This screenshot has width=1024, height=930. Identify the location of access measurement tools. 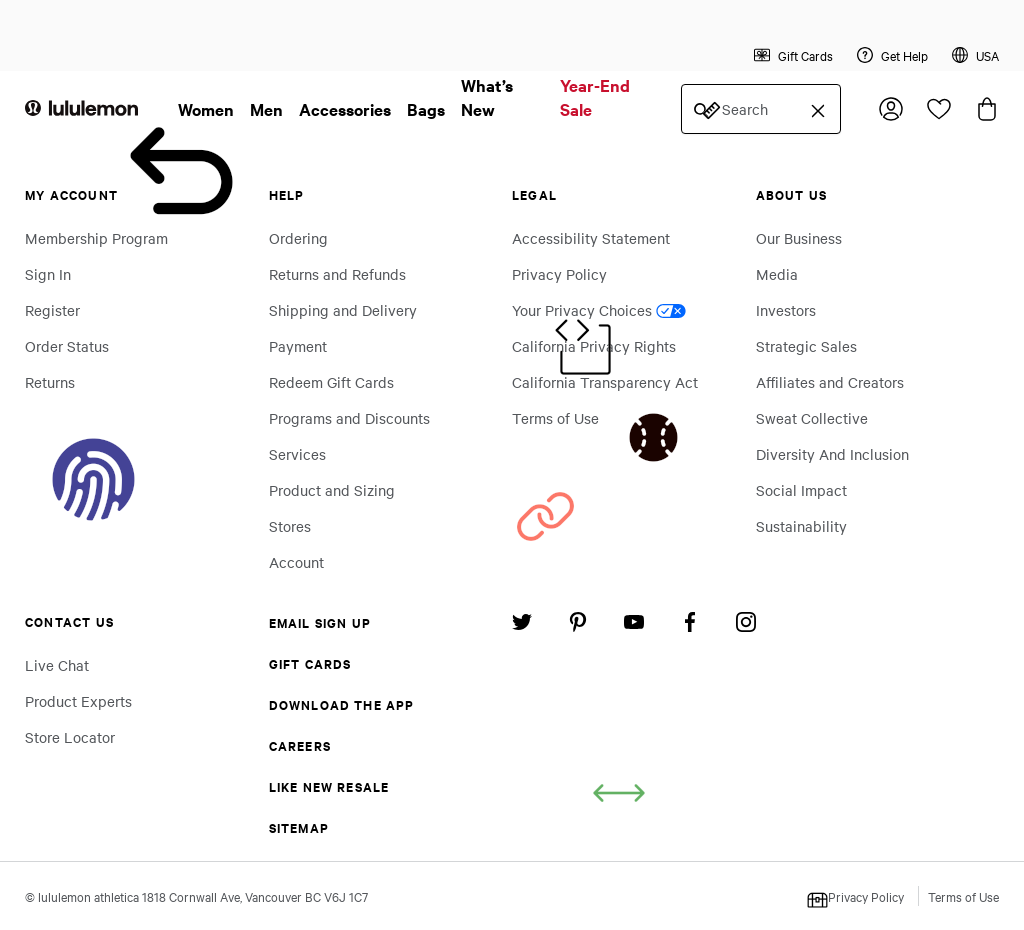
(711, 110).